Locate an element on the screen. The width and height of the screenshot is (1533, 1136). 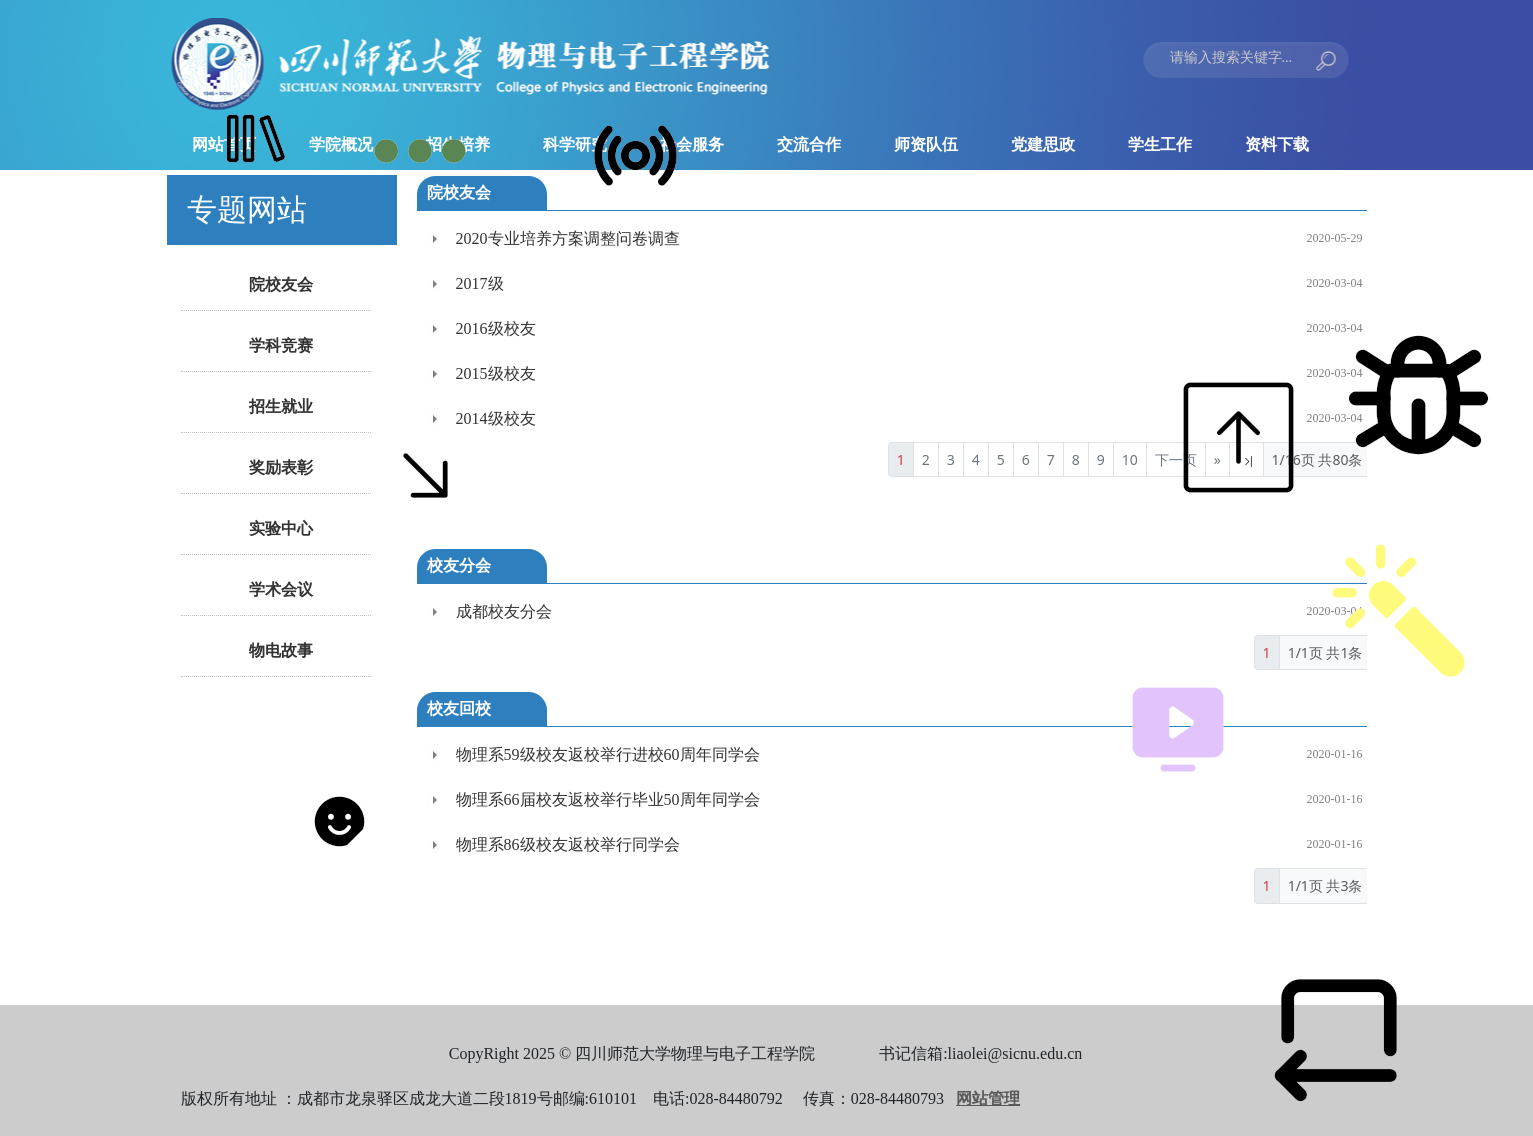
start a live broadcast or stream is located at coordinates (635, 155).